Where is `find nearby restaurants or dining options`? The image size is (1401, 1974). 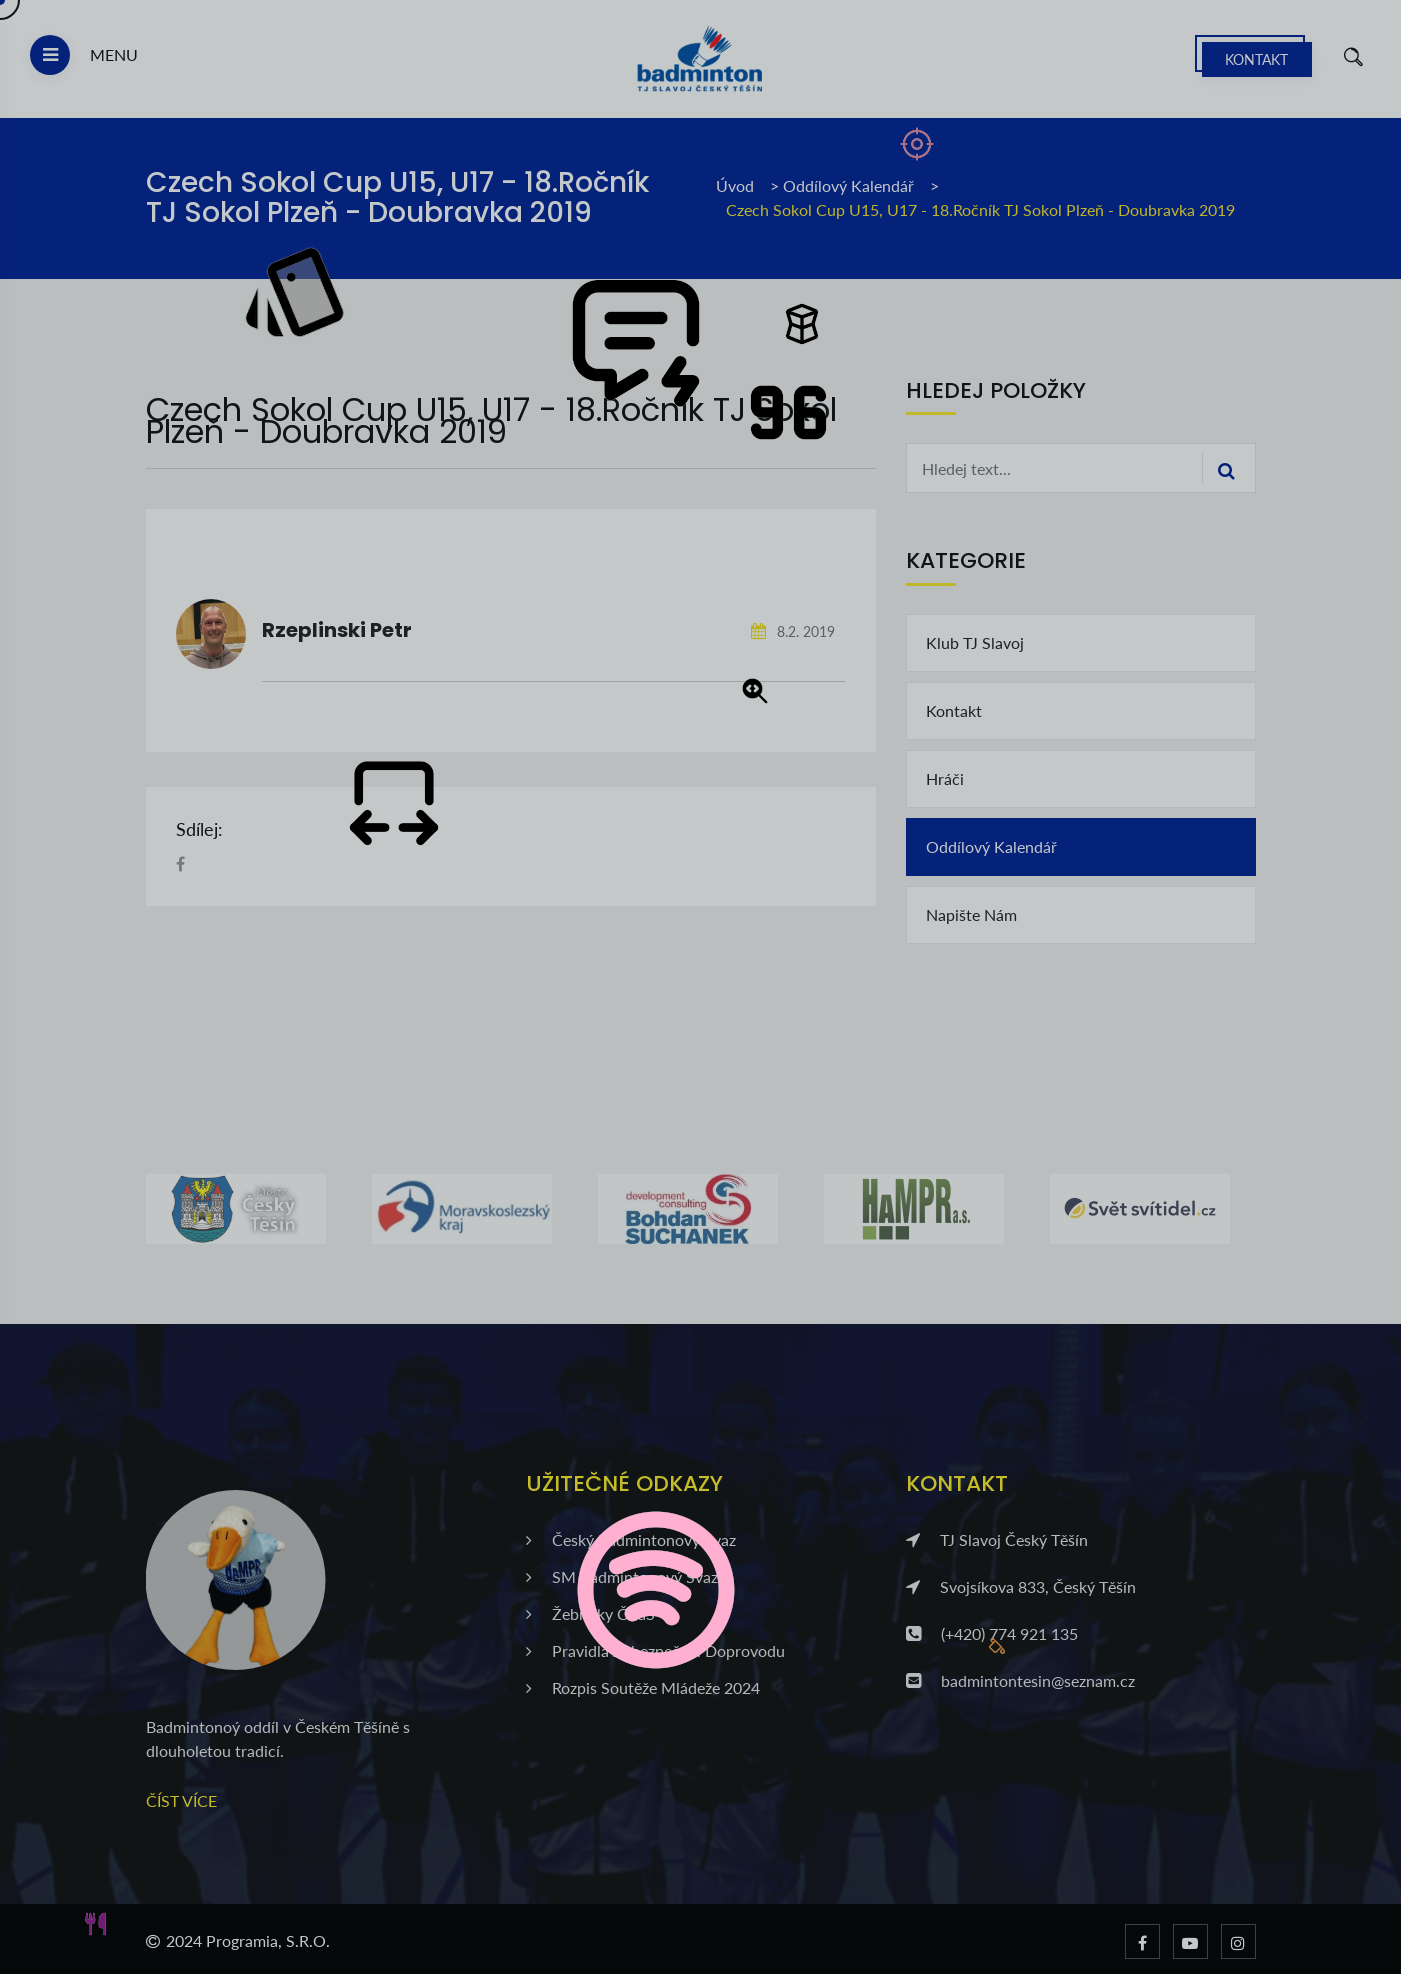
find nearby restaurants or dining options is located at coordinates (96, 1924).